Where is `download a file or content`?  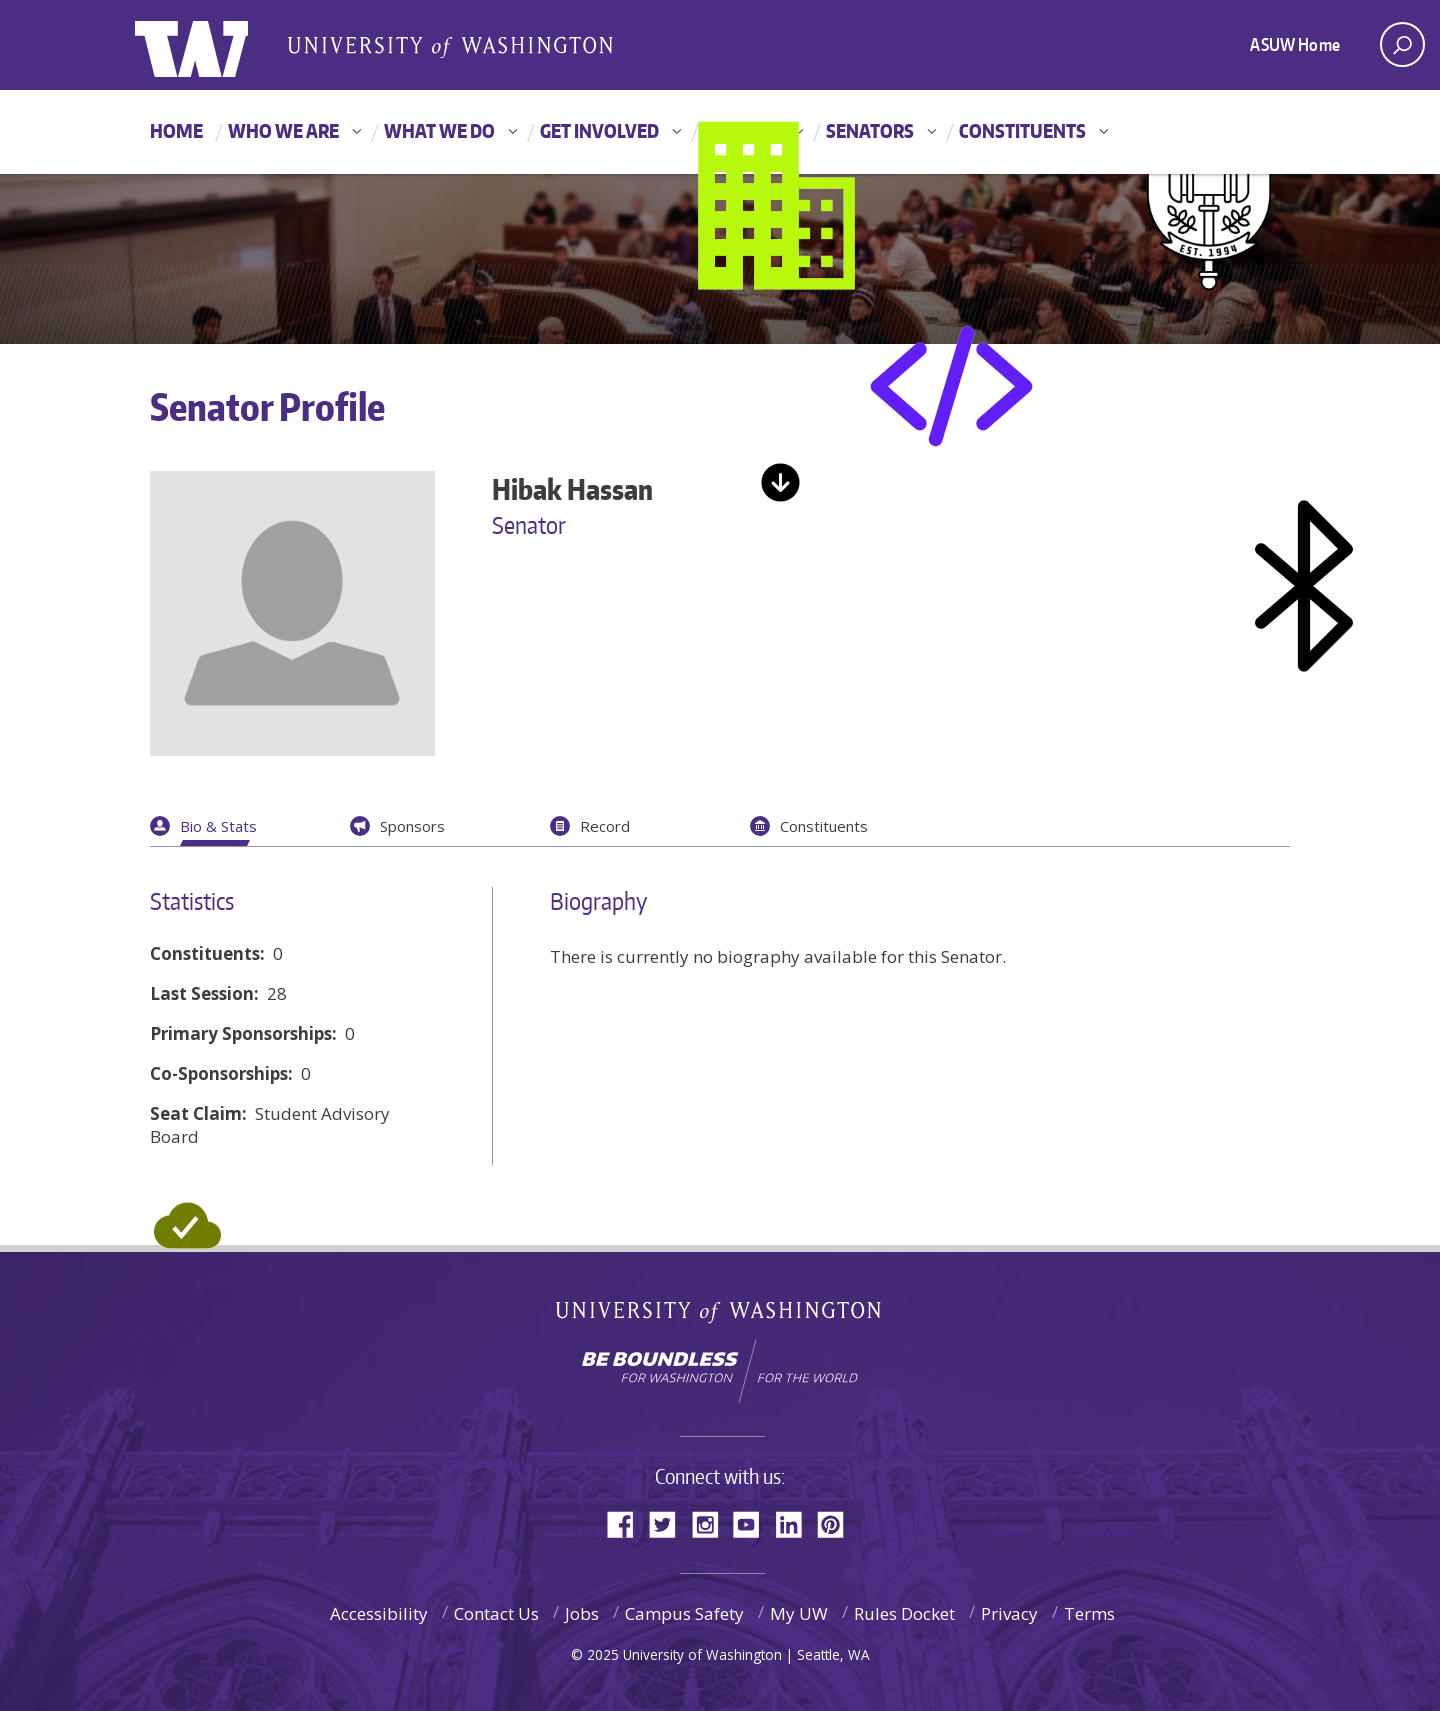 download a file or content is located at coordinates (780, 482).